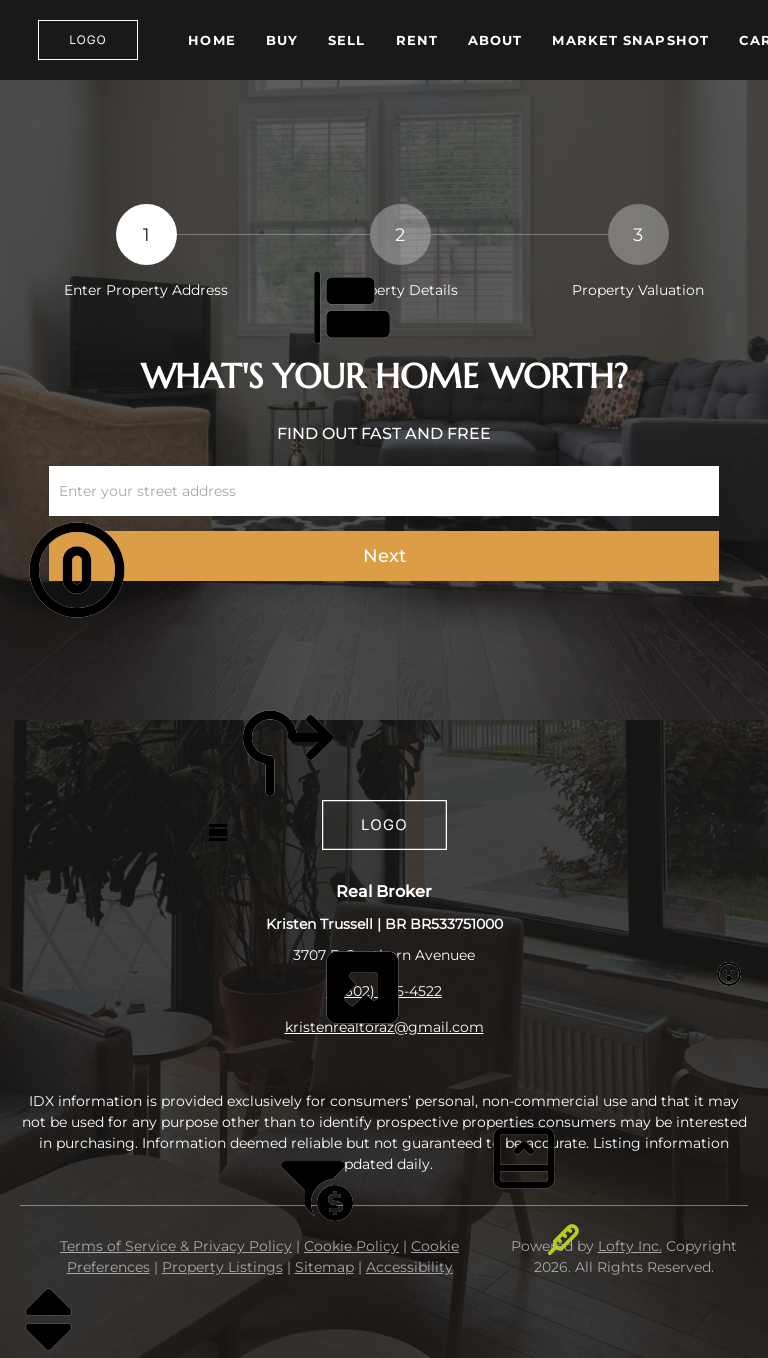 This screenshot has height=1358, width=768. What do you see at coordinates (563, 1239) in the screenshot?
I see `view current temperature reading` at bounding box center [563, 1239].